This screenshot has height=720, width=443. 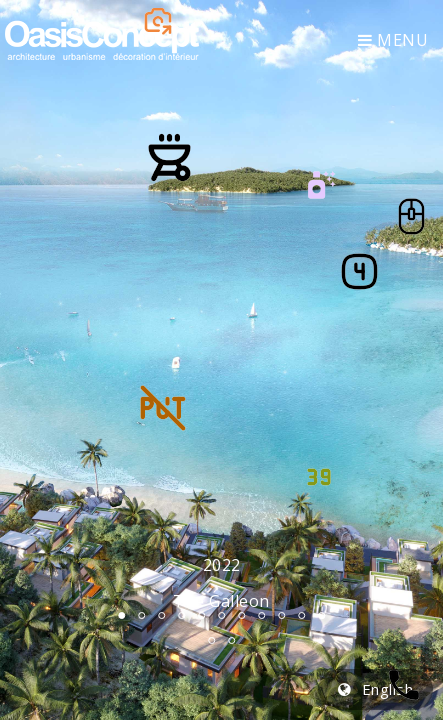 What do you see at coordinates (359, 271) in the screenshot?
I see `indicates step 4 in a multi-step process` at bounding box center [359, 271].